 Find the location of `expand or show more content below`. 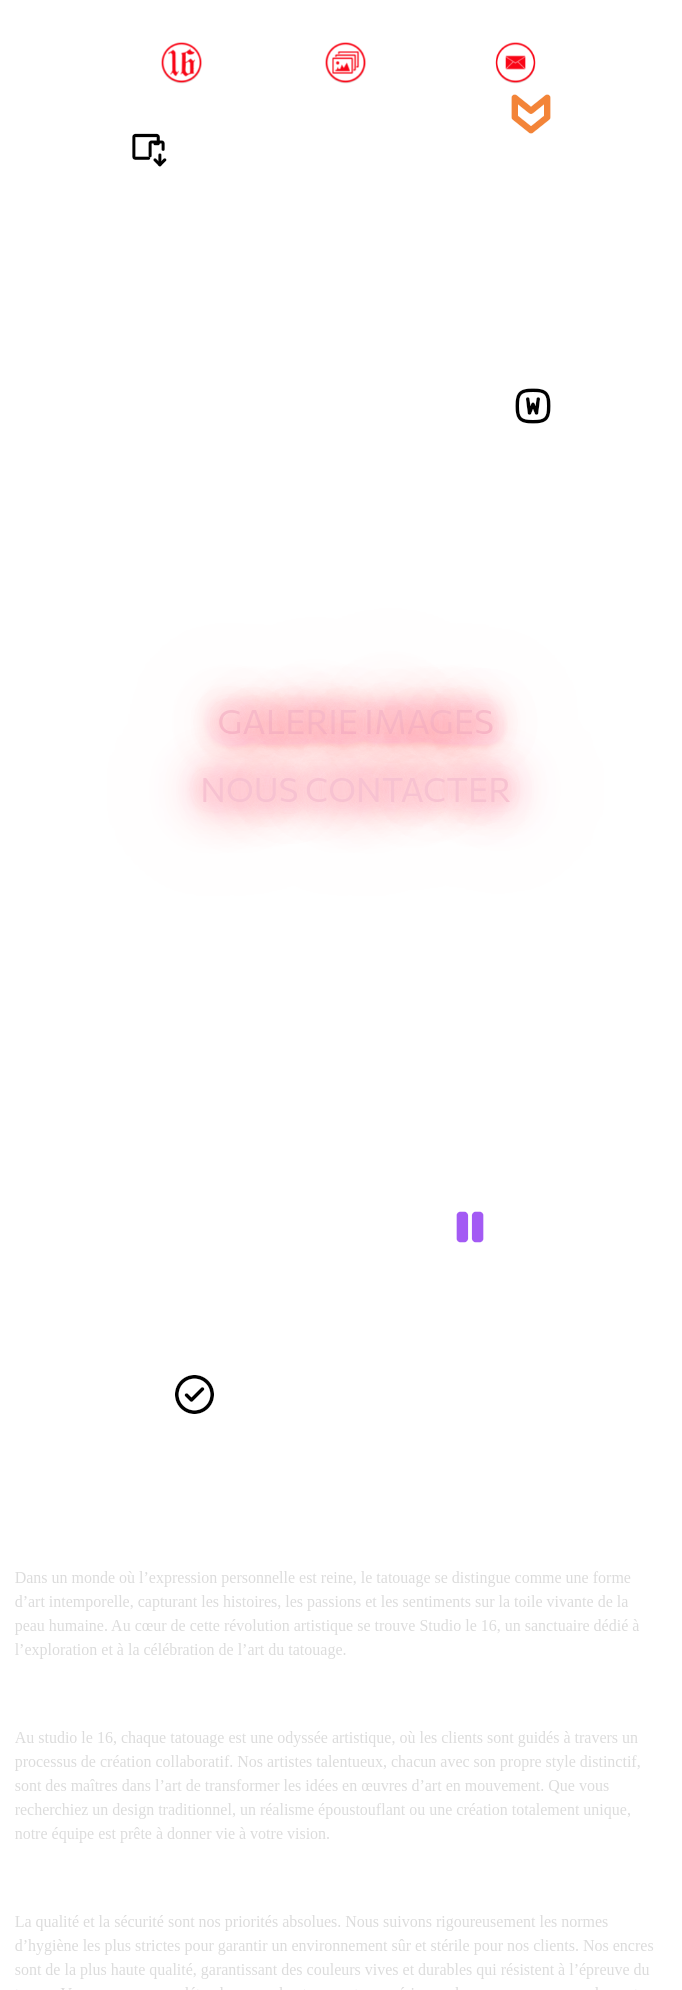

expand or show more content below is located at coordinates (531, 114).